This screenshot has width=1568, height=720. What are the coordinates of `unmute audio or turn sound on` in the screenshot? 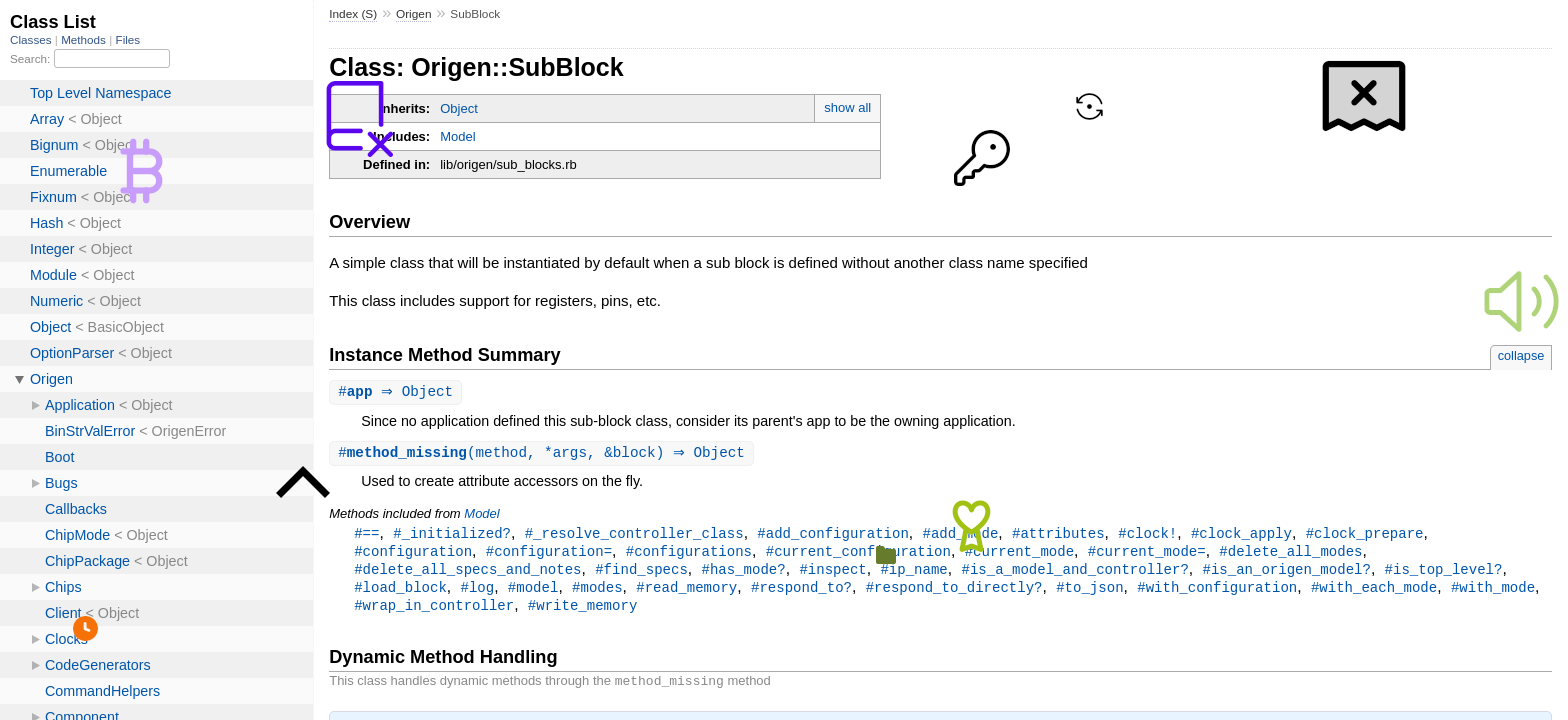 It's located at (1521, 301).